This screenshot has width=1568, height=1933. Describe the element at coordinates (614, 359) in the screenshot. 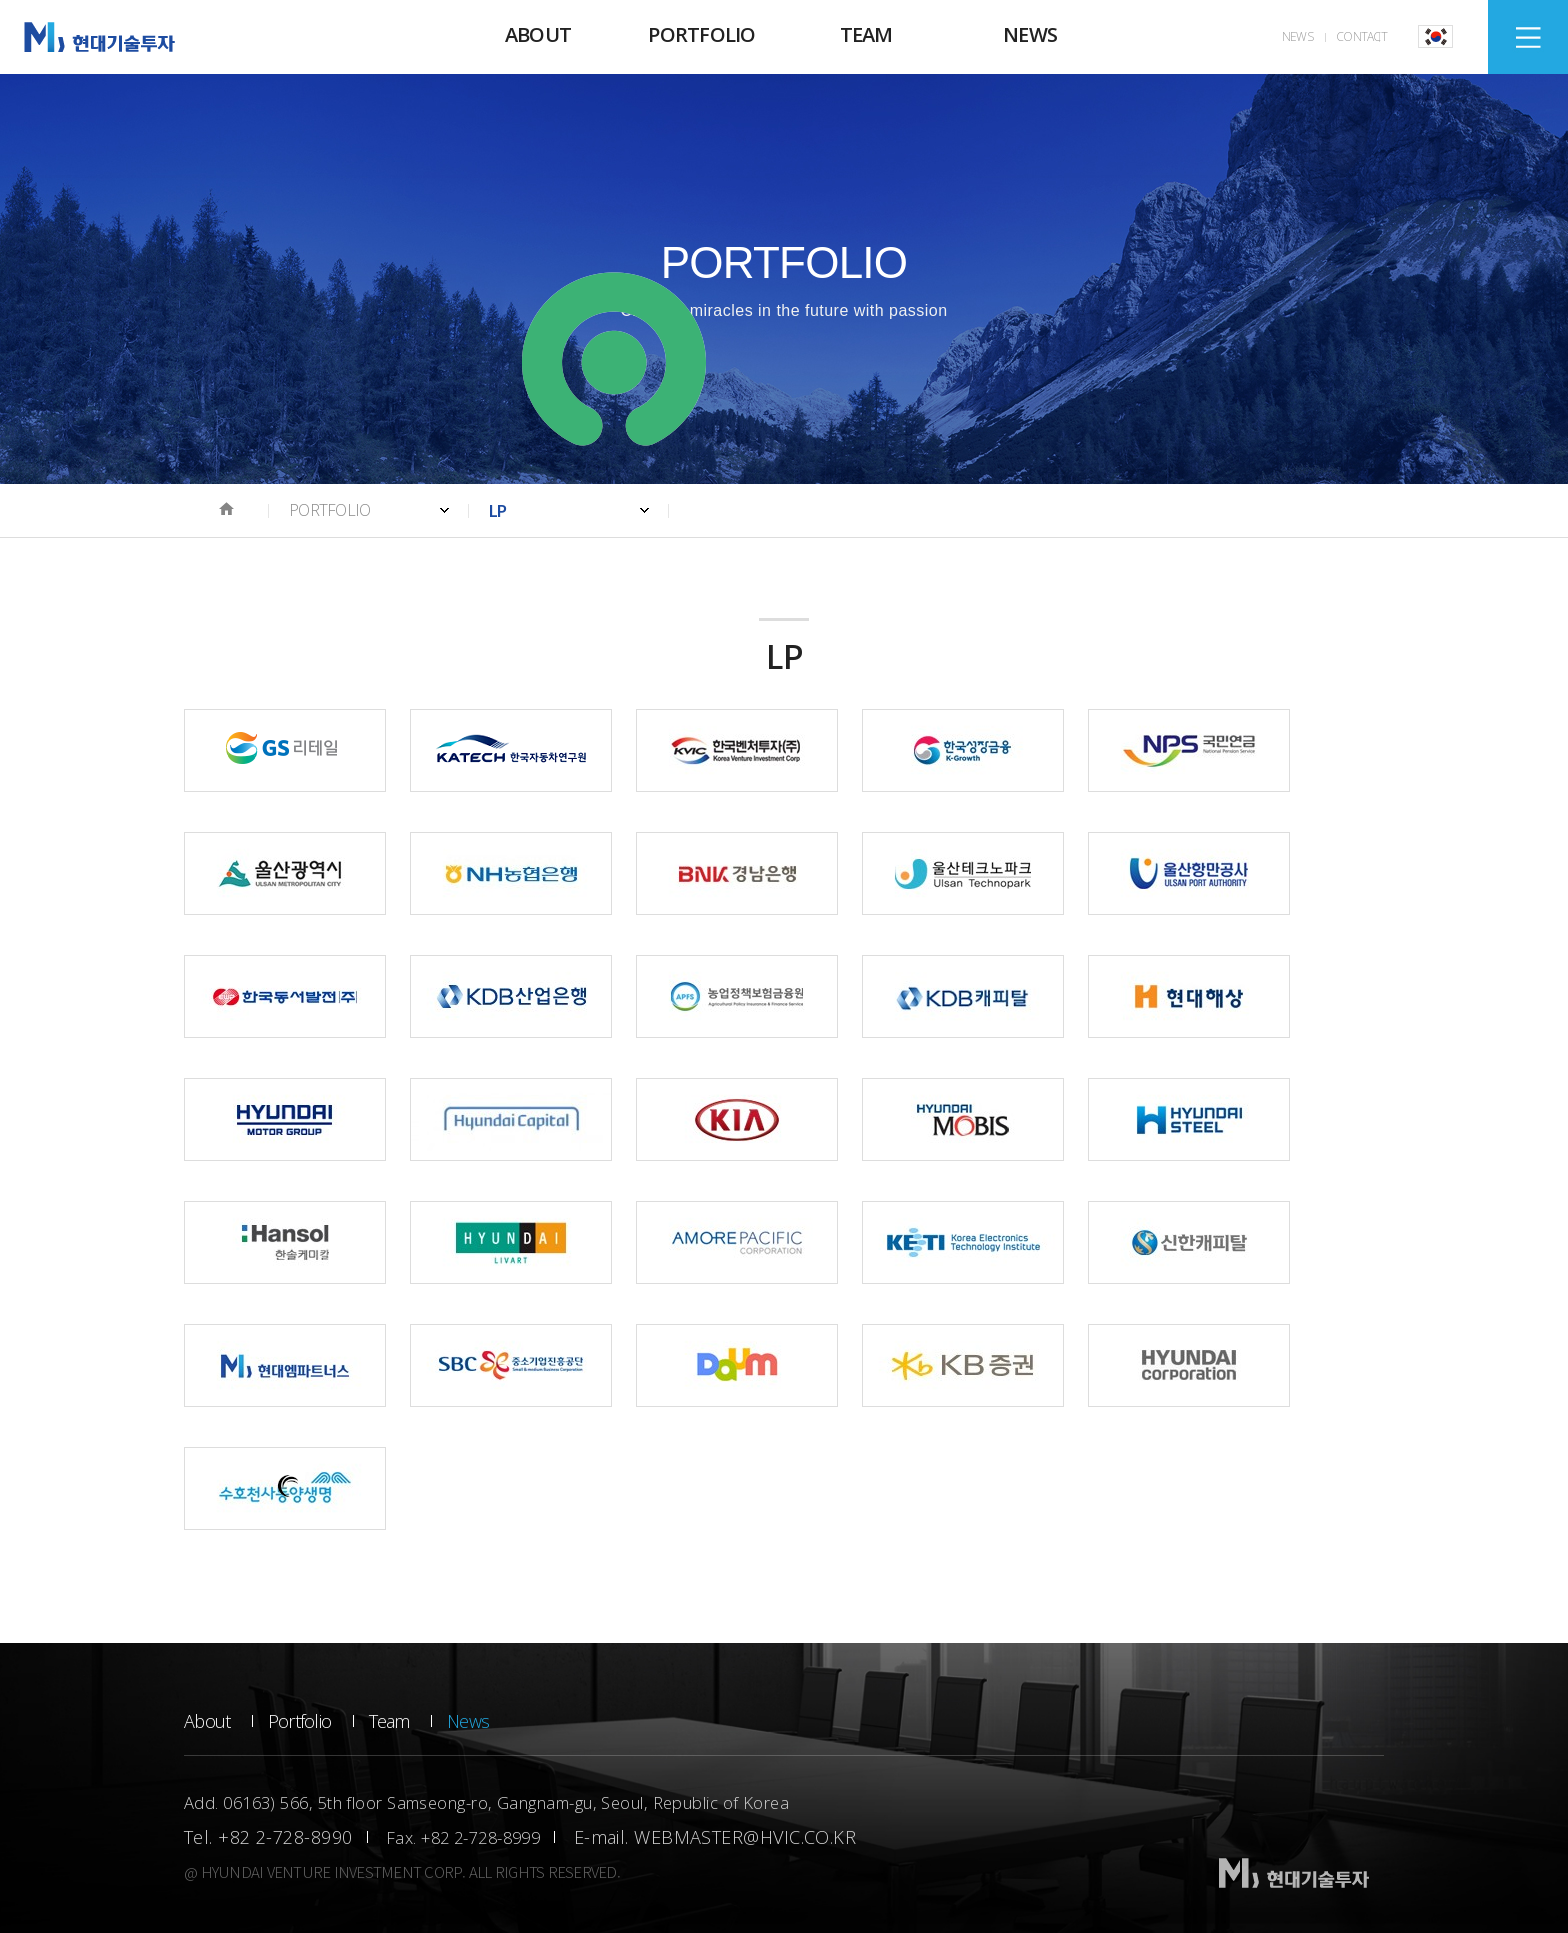

I see `open the gojek app` at that location.